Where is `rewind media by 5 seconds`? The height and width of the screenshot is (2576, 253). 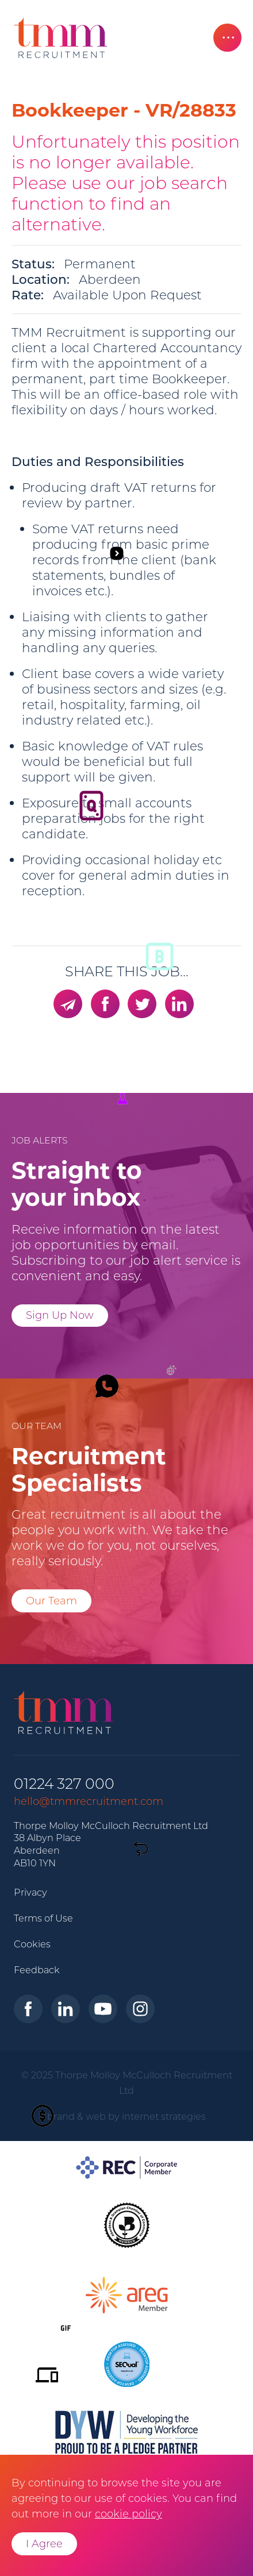 rewind media by 5 seconds is located at coordinates (140, 1849).